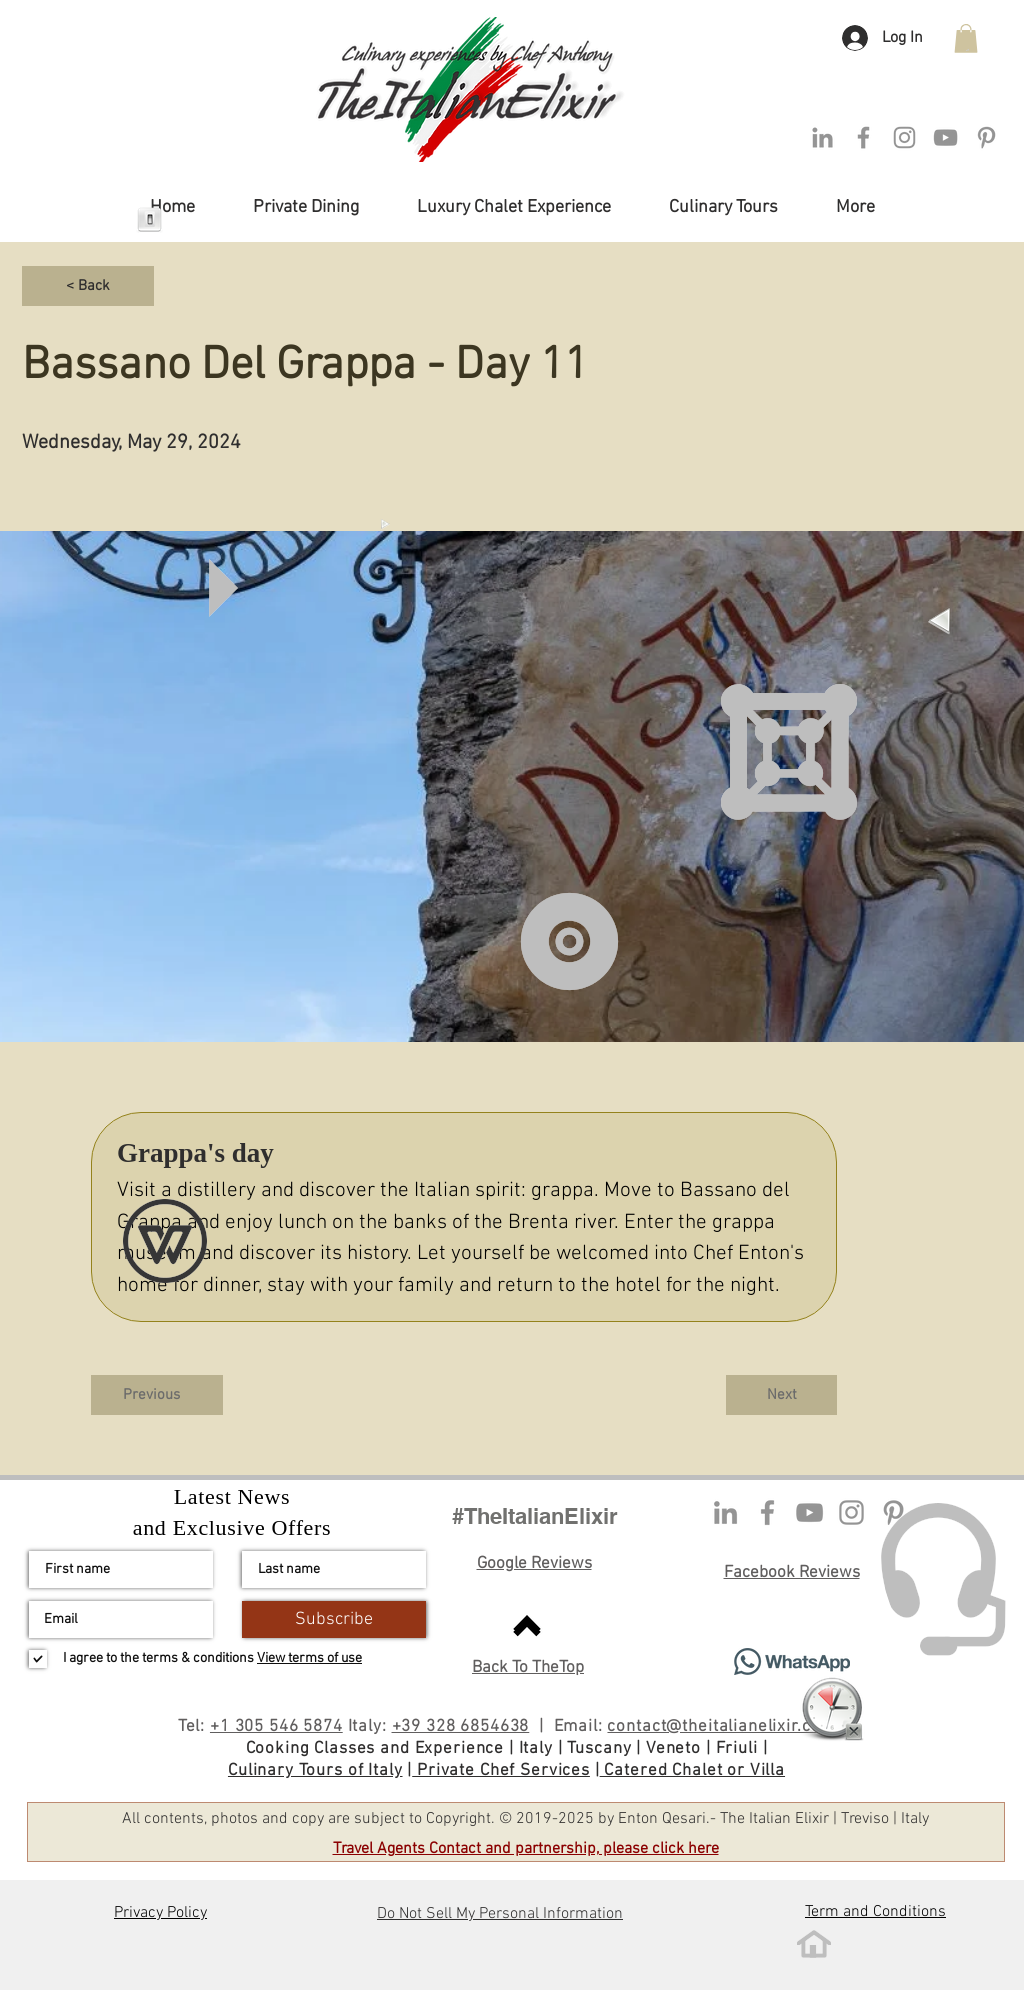 The width and height of the screenshot is (1024, 1990). I want to click on access audio or voice chat settings, so click(938, 1579).